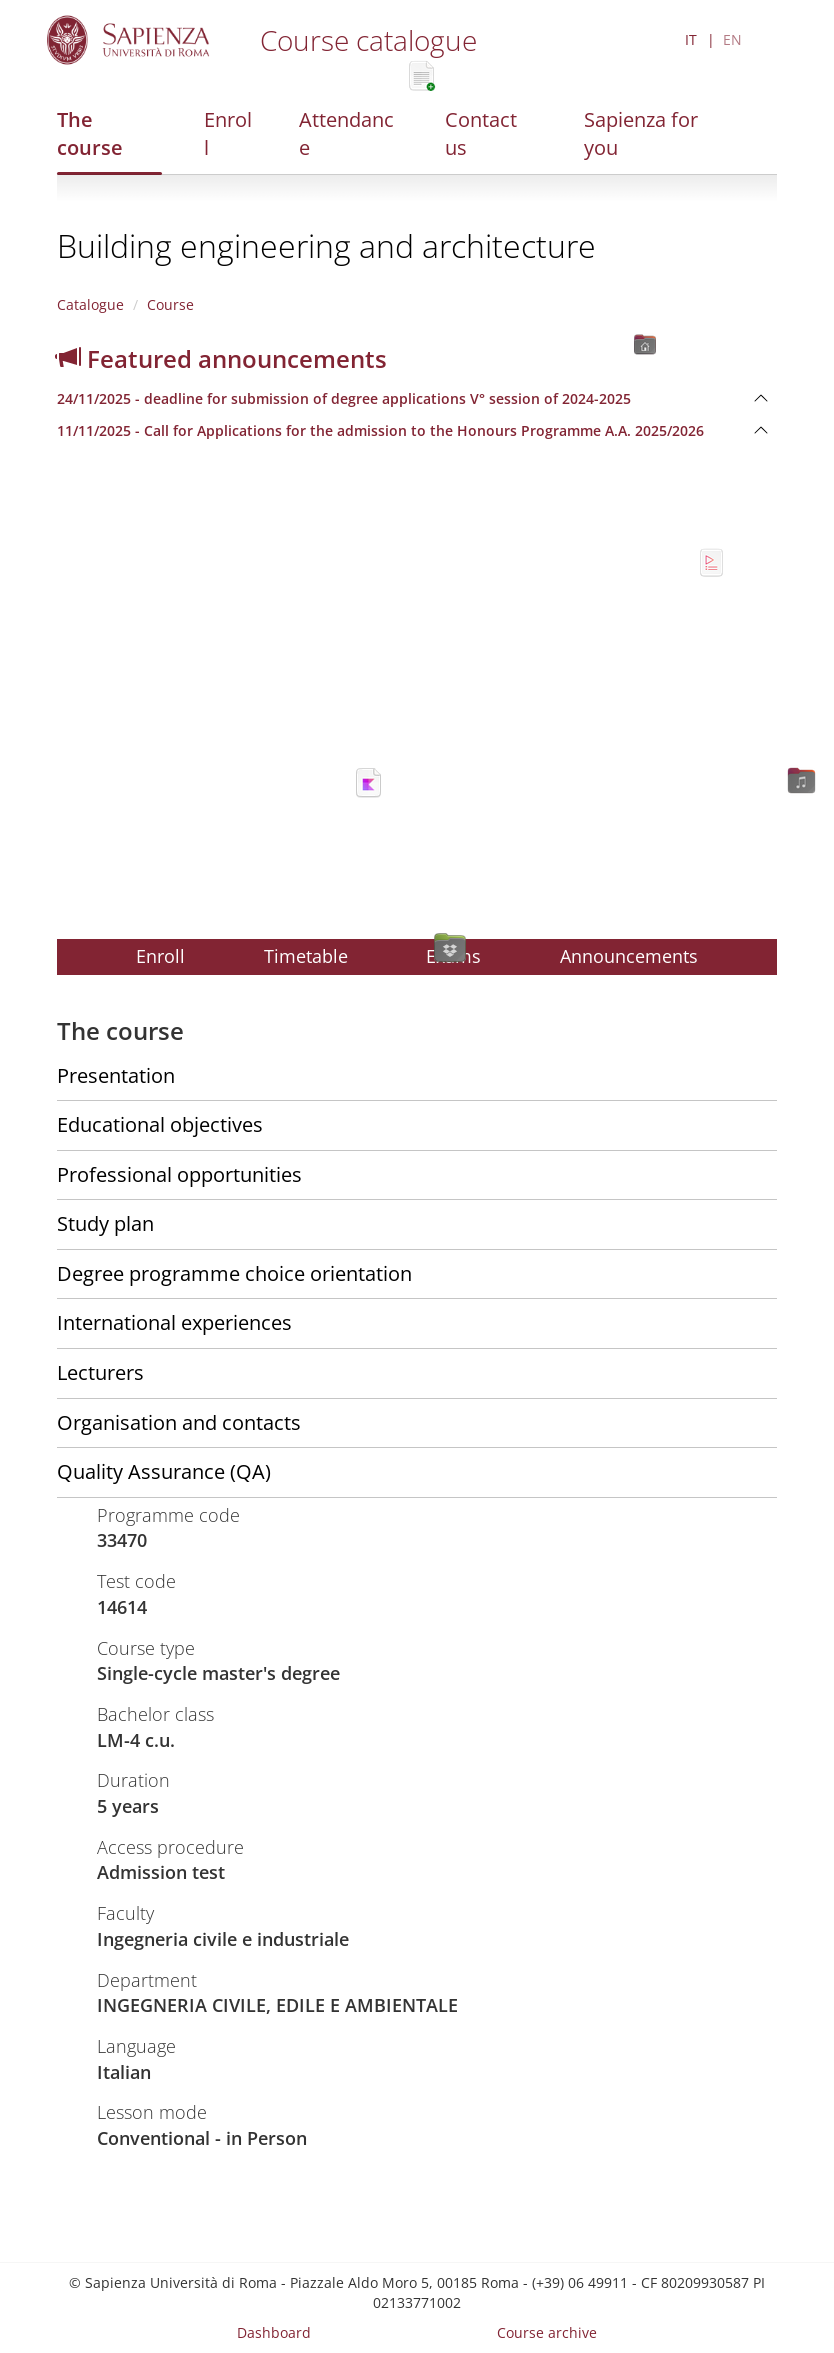 The image size is (834, 2353). I want to click on create a new document, so click(421, 75).